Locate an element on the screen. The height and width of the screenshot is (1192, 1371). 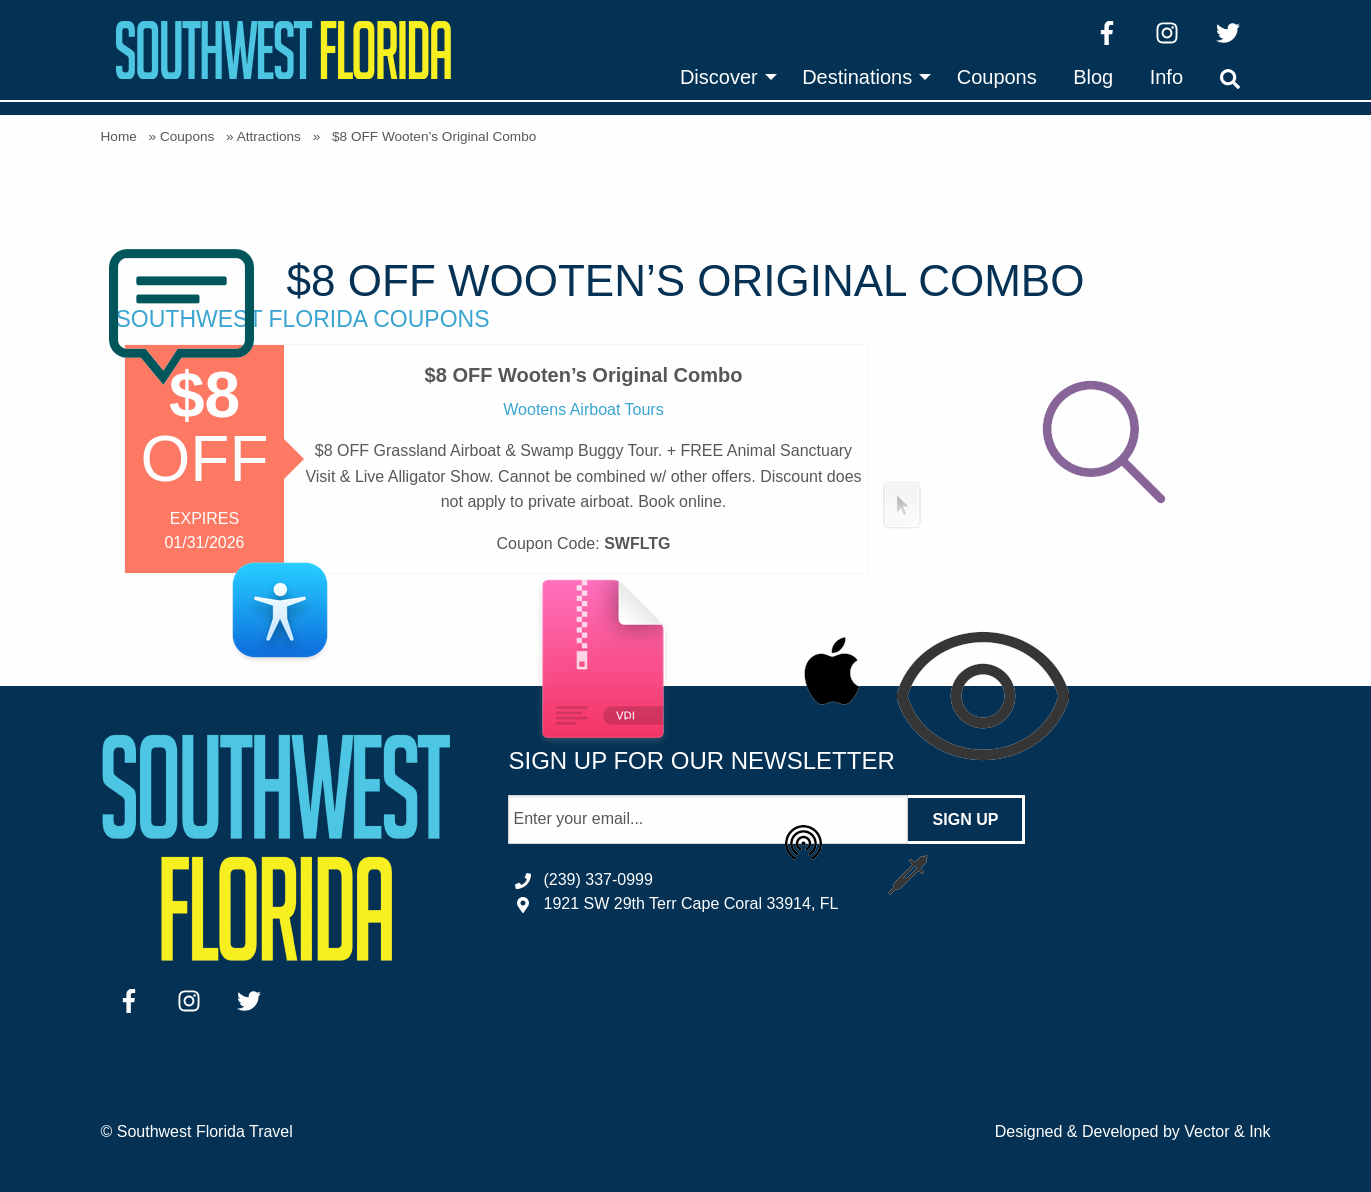
open accessibility settings is located at coordinates (280, 610).